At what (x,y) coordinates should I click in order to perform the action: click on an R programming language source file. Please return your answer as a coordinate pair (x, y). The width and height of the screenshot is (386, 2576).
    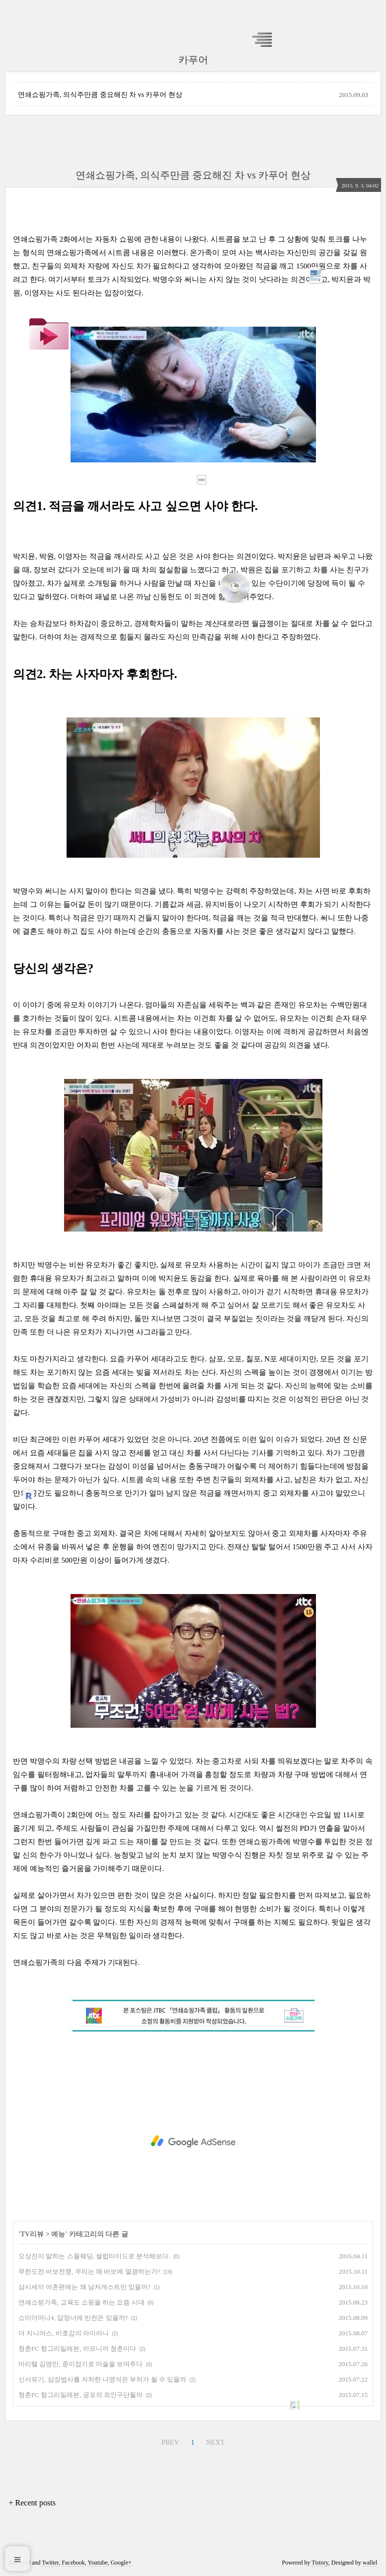
    Looking at the image, I should click on (28, 1494).